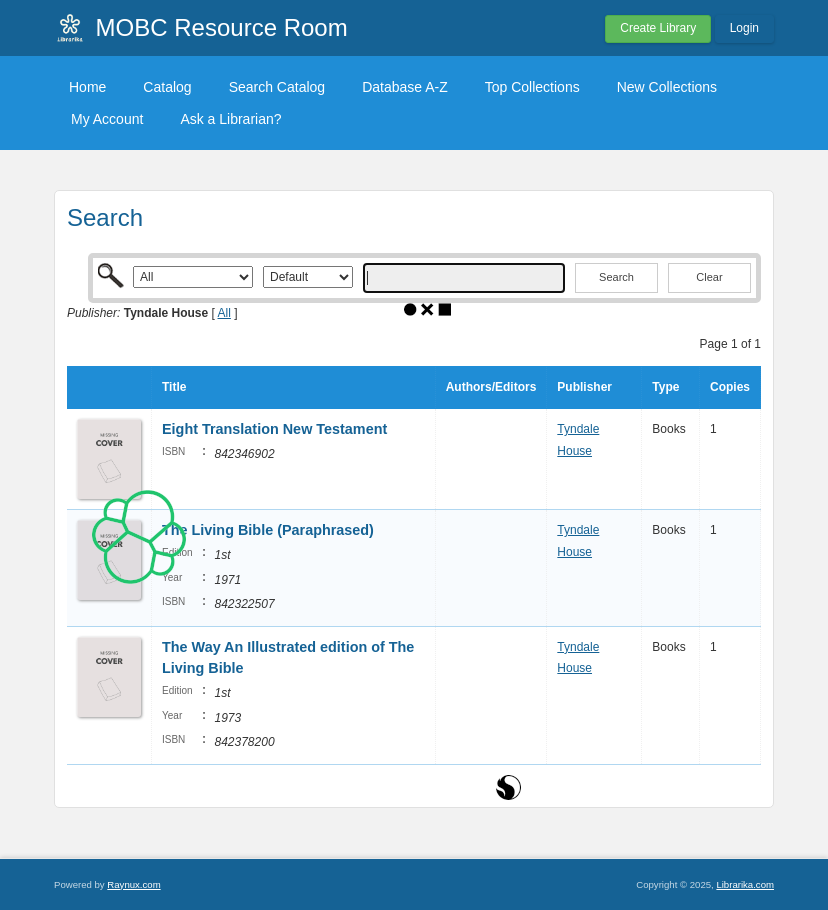 Image resolution: width=828 pixels, height=910 pixels. What do you see at coordinates (139, 537) in the screenshot?
I see `elastic company logo` at bounding box center [139, 537].